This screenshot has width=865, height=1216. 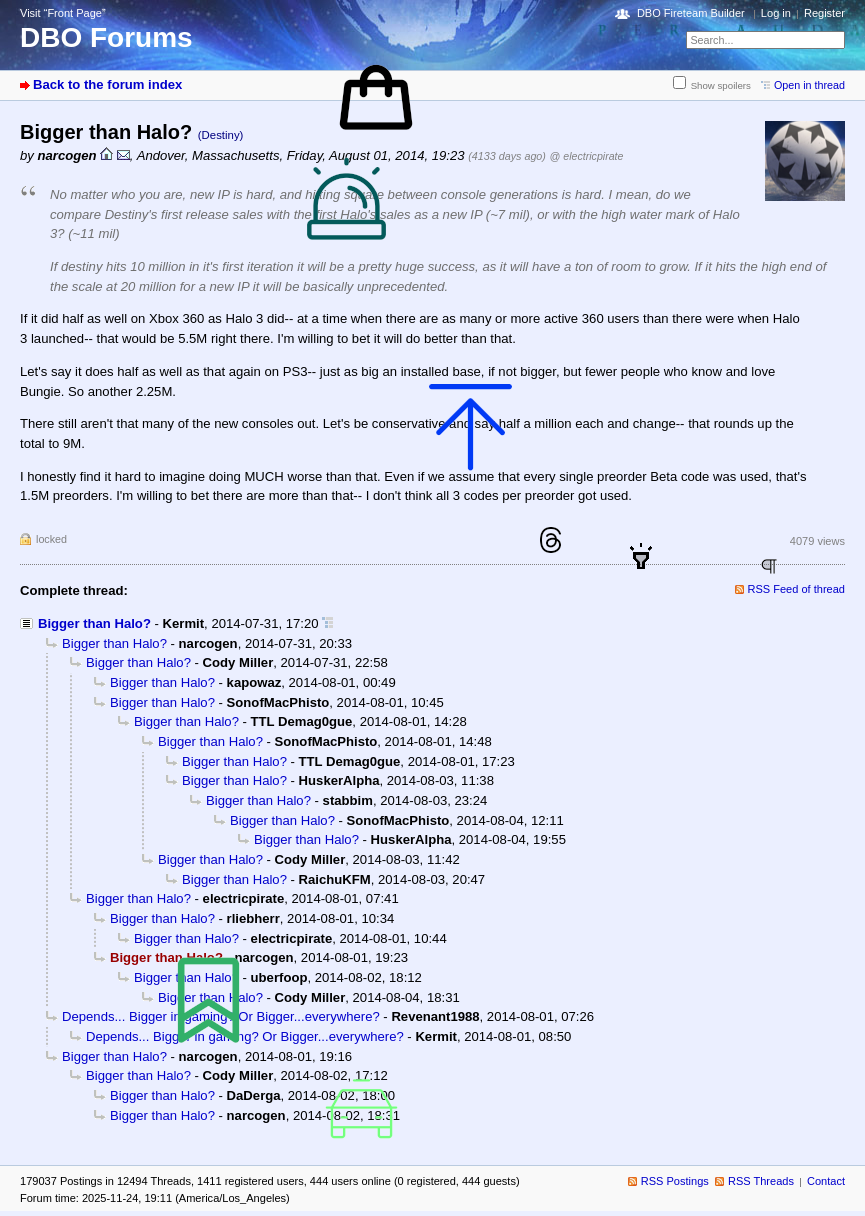 What do you see at coordinates (769, 566) in the screenshot?
I see `insert a paragraph break` at bounding box center [769, 566].